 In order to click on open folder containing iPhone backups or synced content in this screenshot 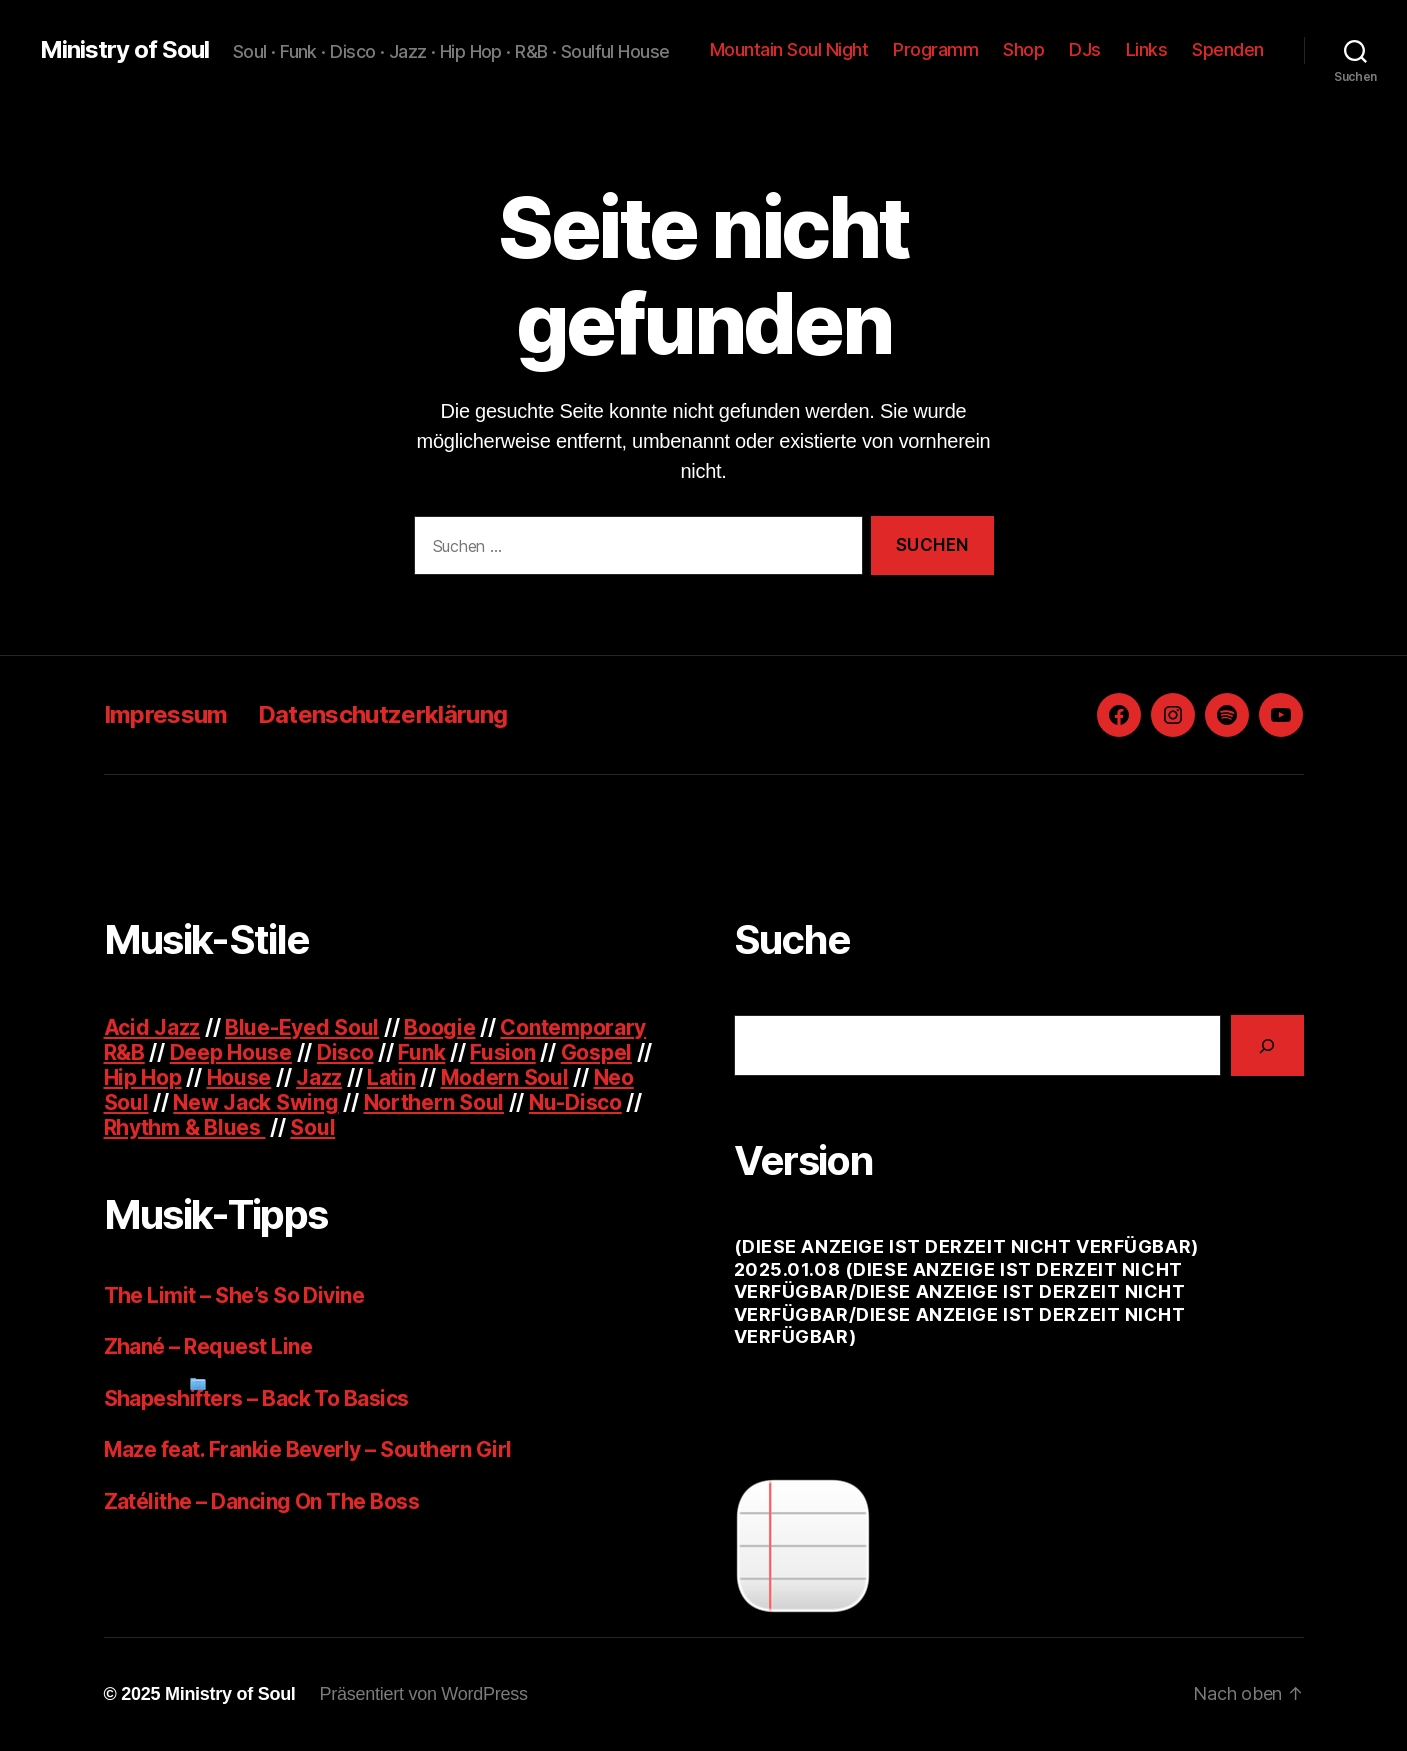, I will do `click(198, 1384)`.